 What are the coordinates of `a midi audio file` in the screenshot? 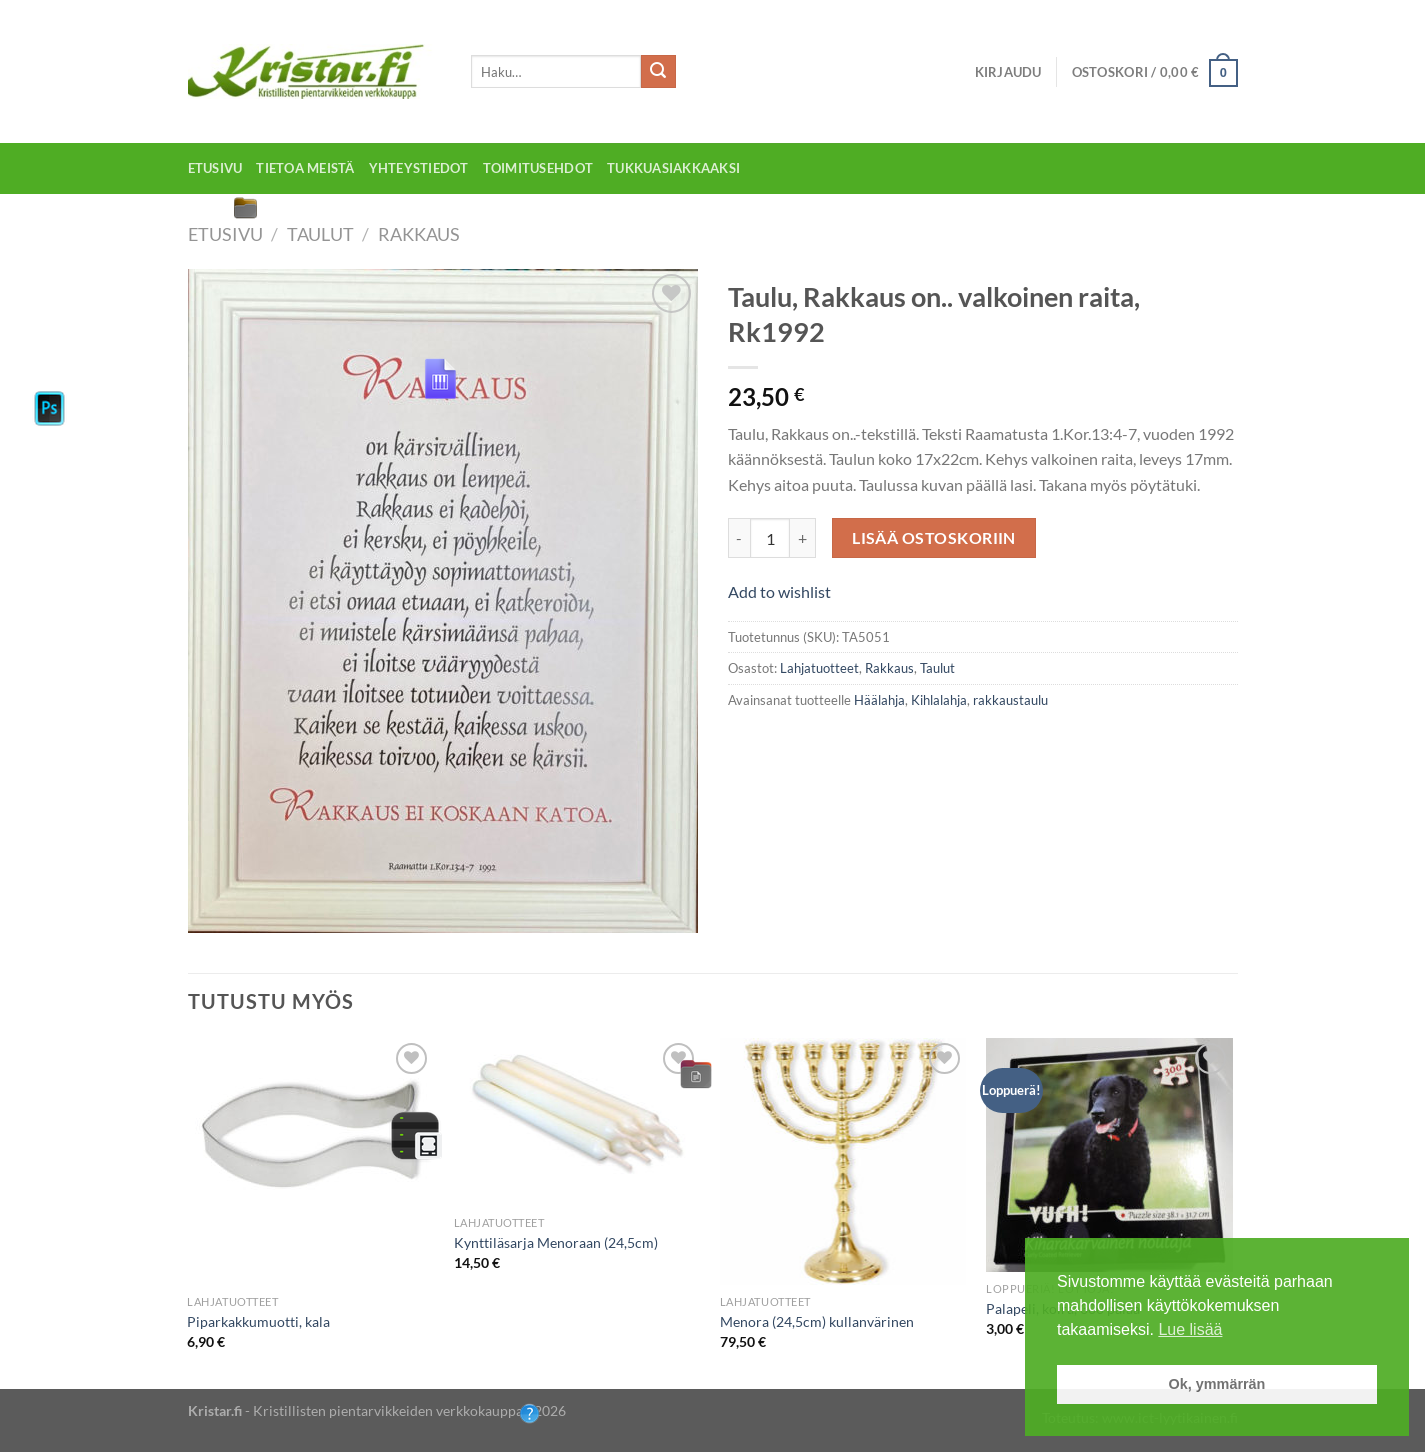 It's located at (440, 379).